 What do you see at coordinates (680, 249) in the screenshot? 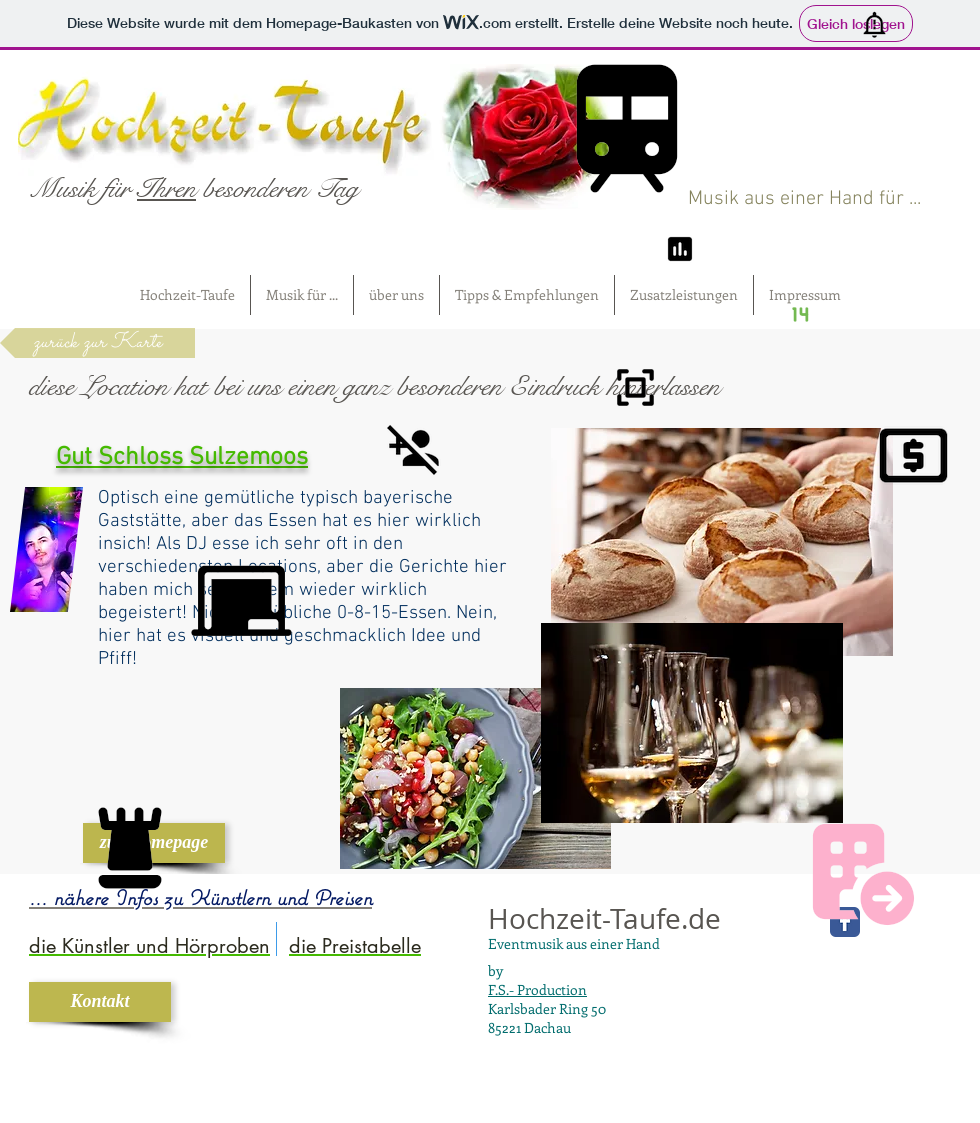
I see `insert a chart or graph into document` at bounding box center [680, 249].